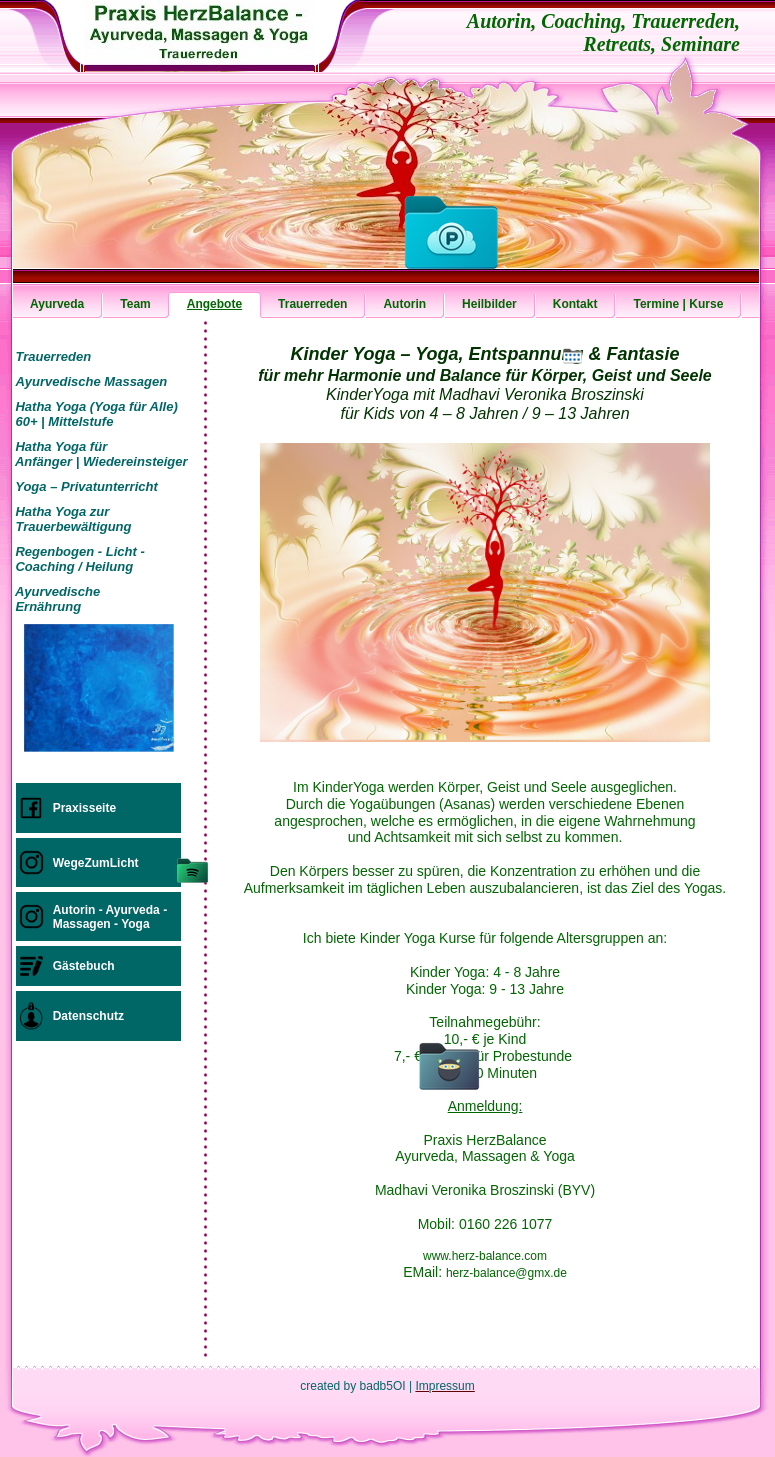 The height and width of the screenshot is (1457, 775). What do you see at coordinates (192, 871) in the screenshot?
I see `open folder containing spotify downloads or files` at bounding box center [192, 871].